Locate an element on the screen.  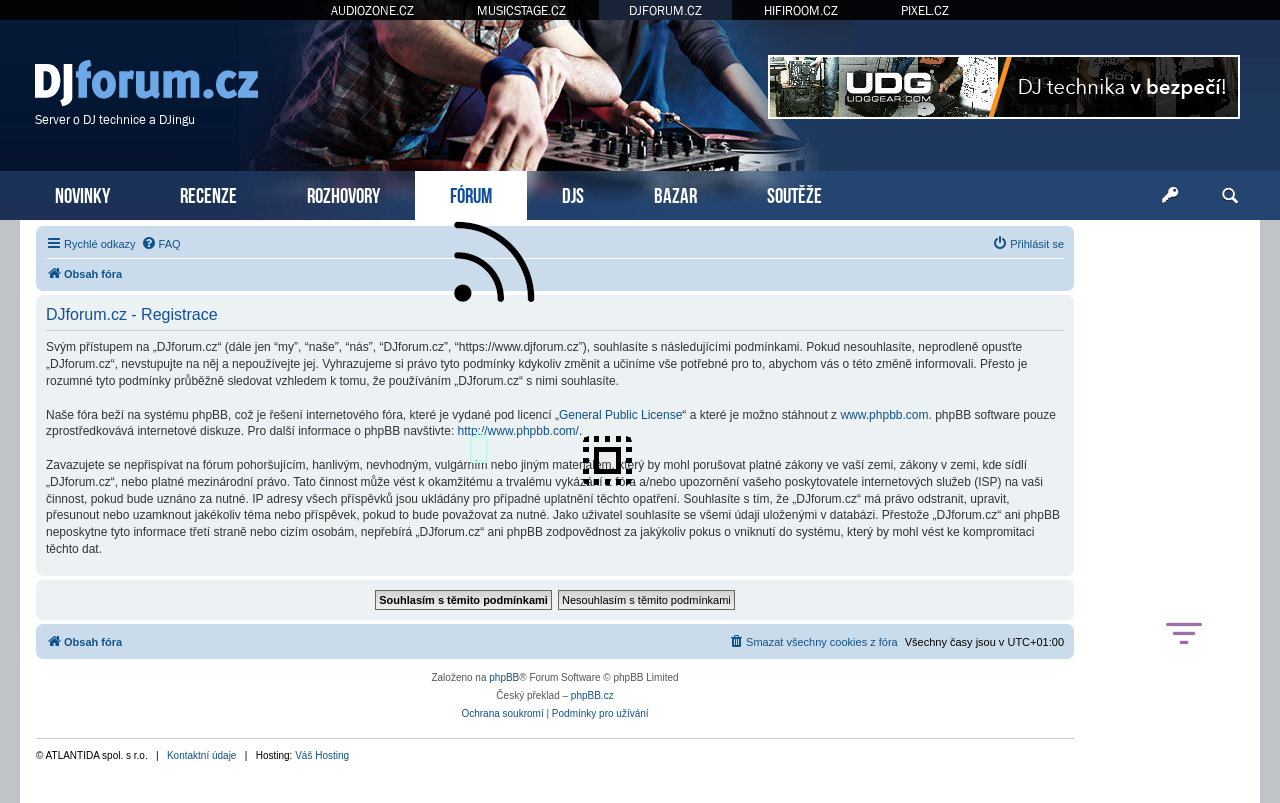
select all items in a list or grid is located at coordinates (607, 460).